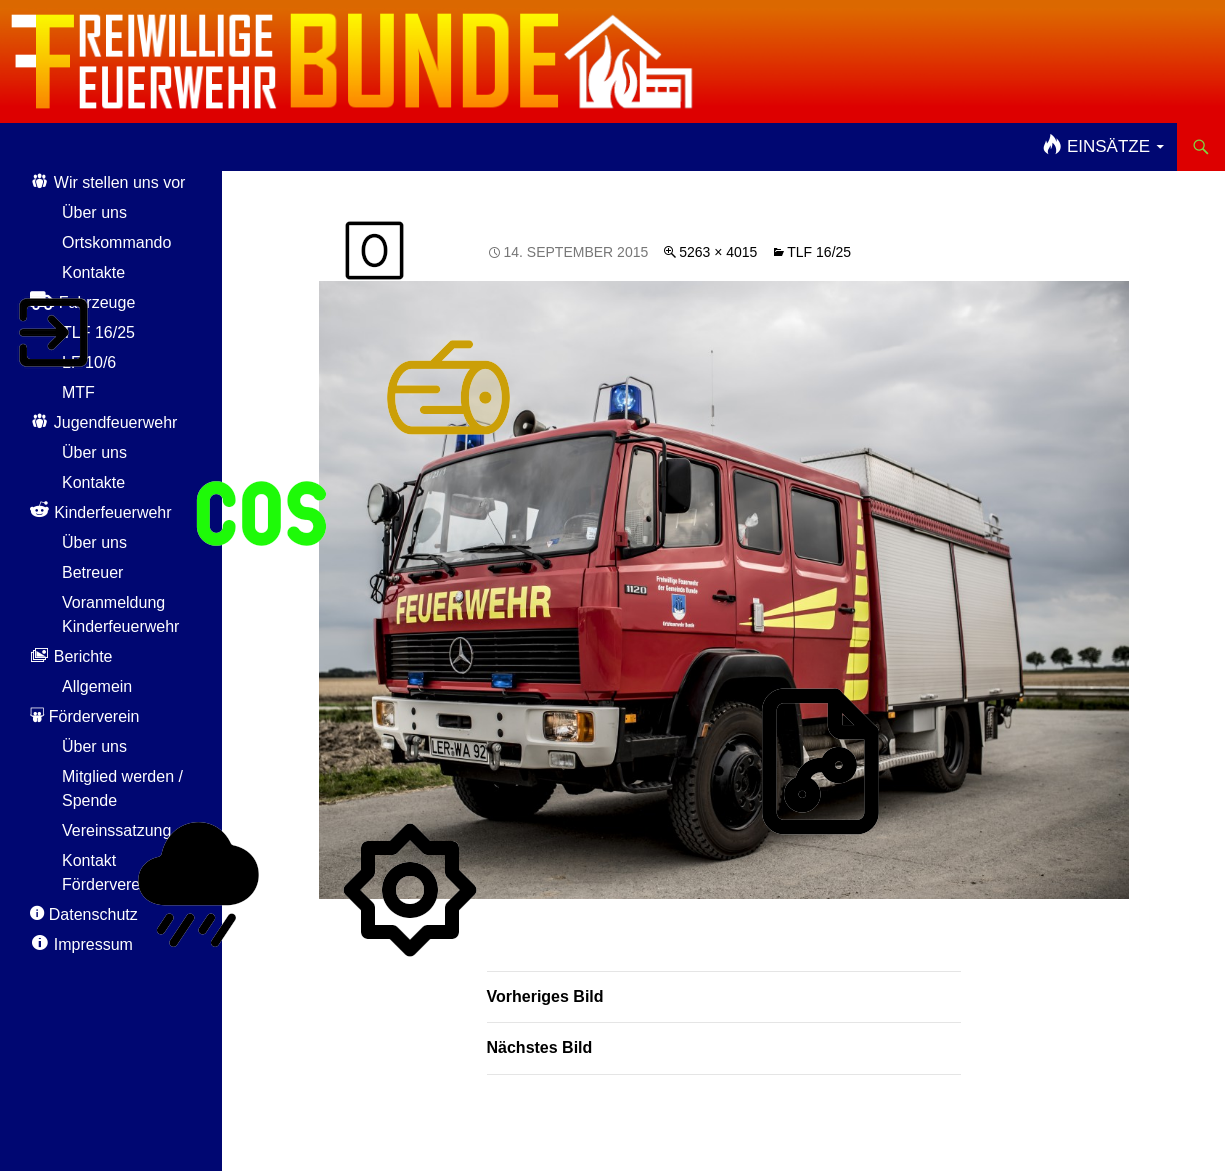 This screenshot has height=1171, width=1225. What do you see at coordinates (374, 250) in the screenshot?
I see `indicates zero or no items` at bounding box center [374, 250].